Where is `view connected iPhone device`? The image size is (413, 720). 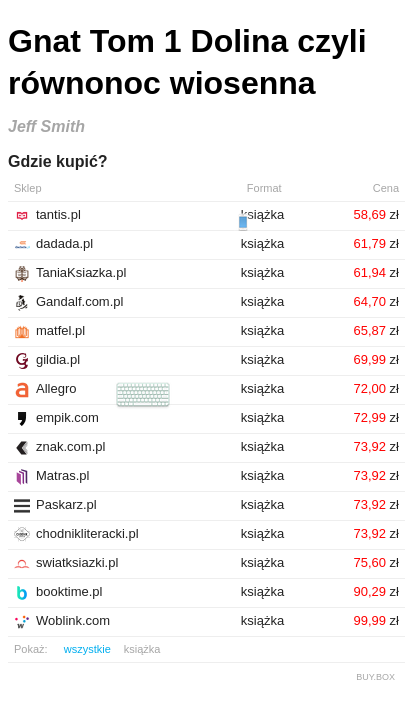
view connected iPhone device is located at coordinates (243, 222).